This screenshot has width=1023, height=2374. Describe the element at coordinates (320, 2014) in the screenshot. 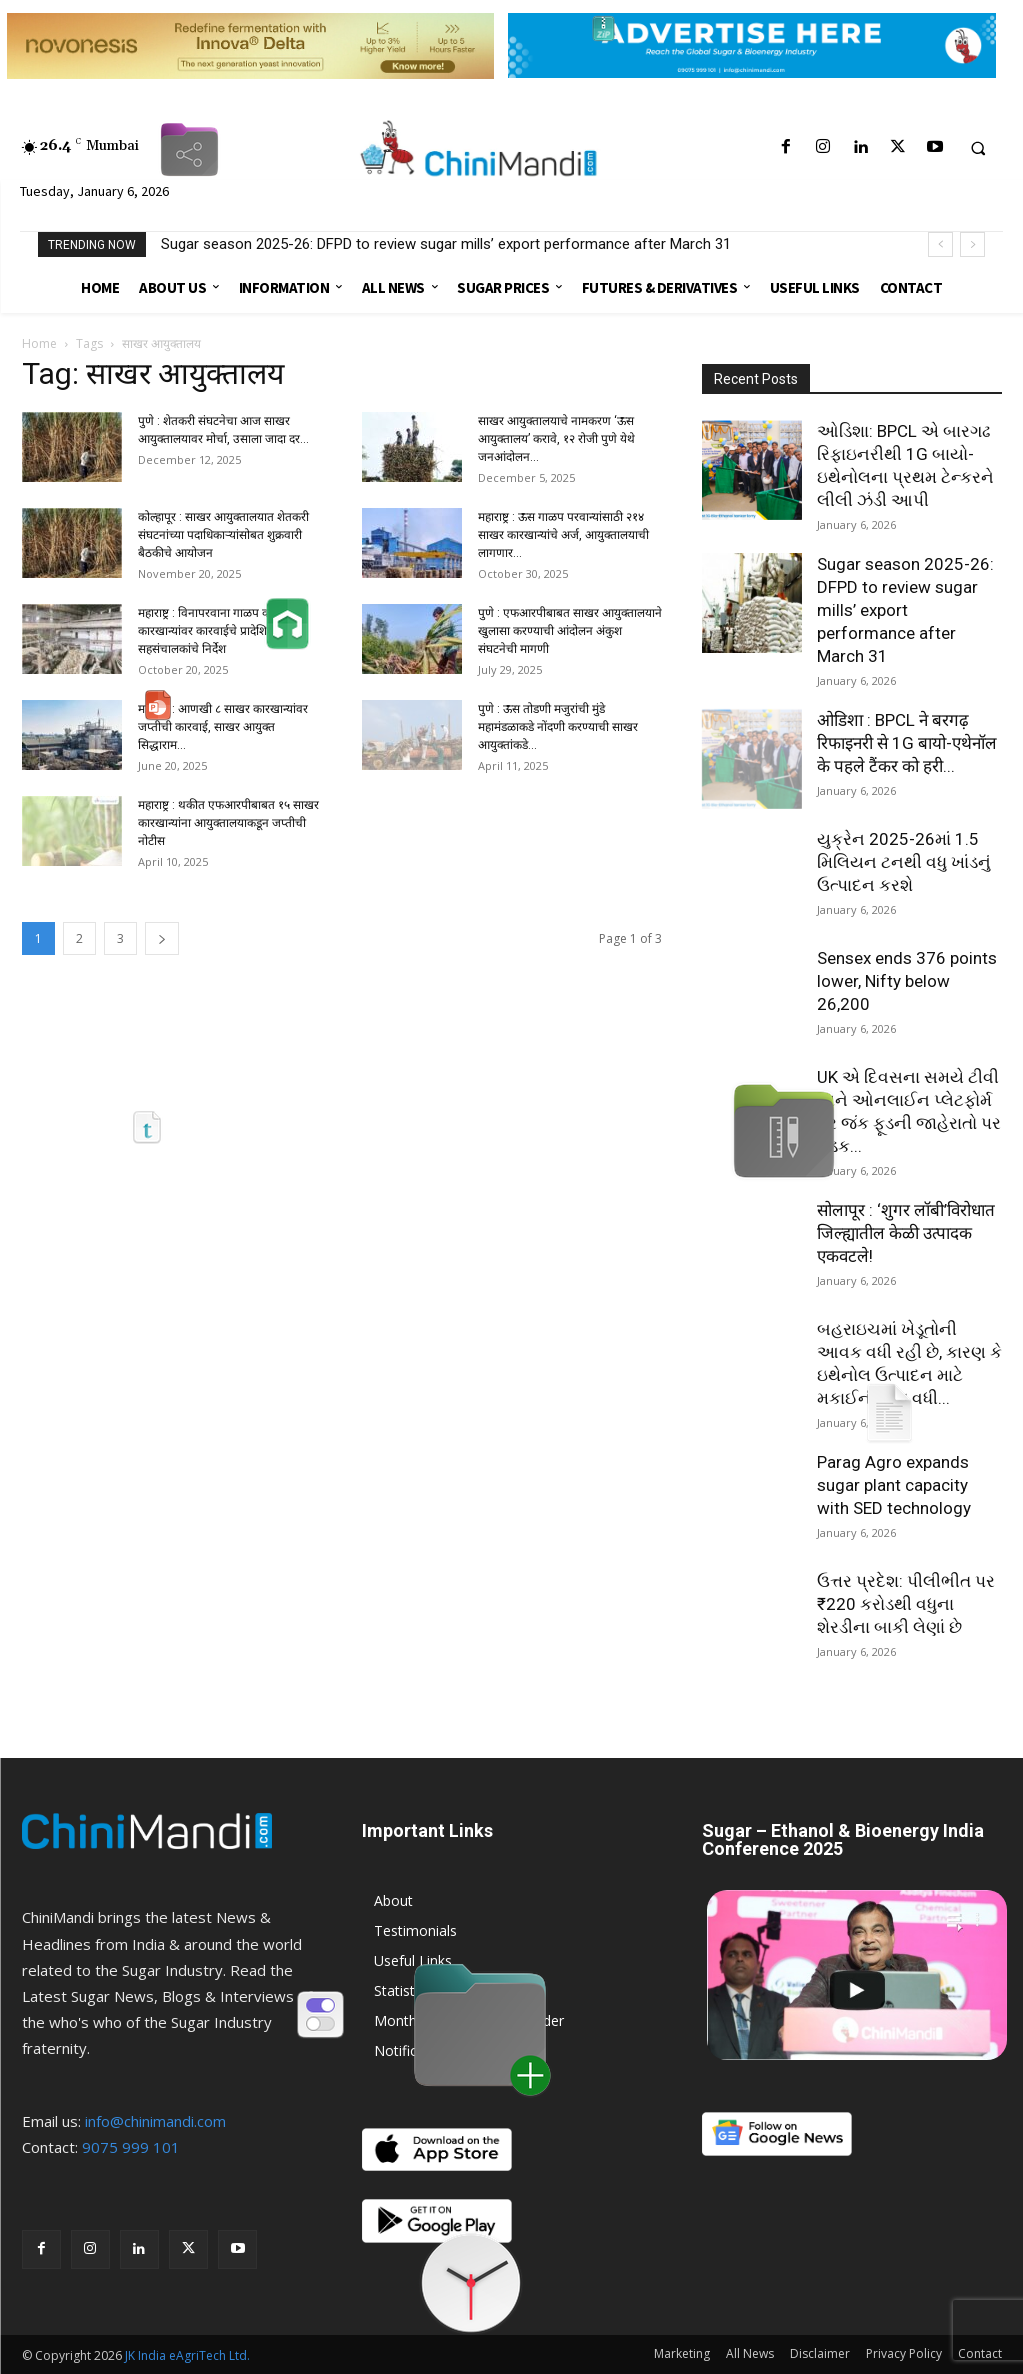

I see `open desktop preferences or settings` at that location.